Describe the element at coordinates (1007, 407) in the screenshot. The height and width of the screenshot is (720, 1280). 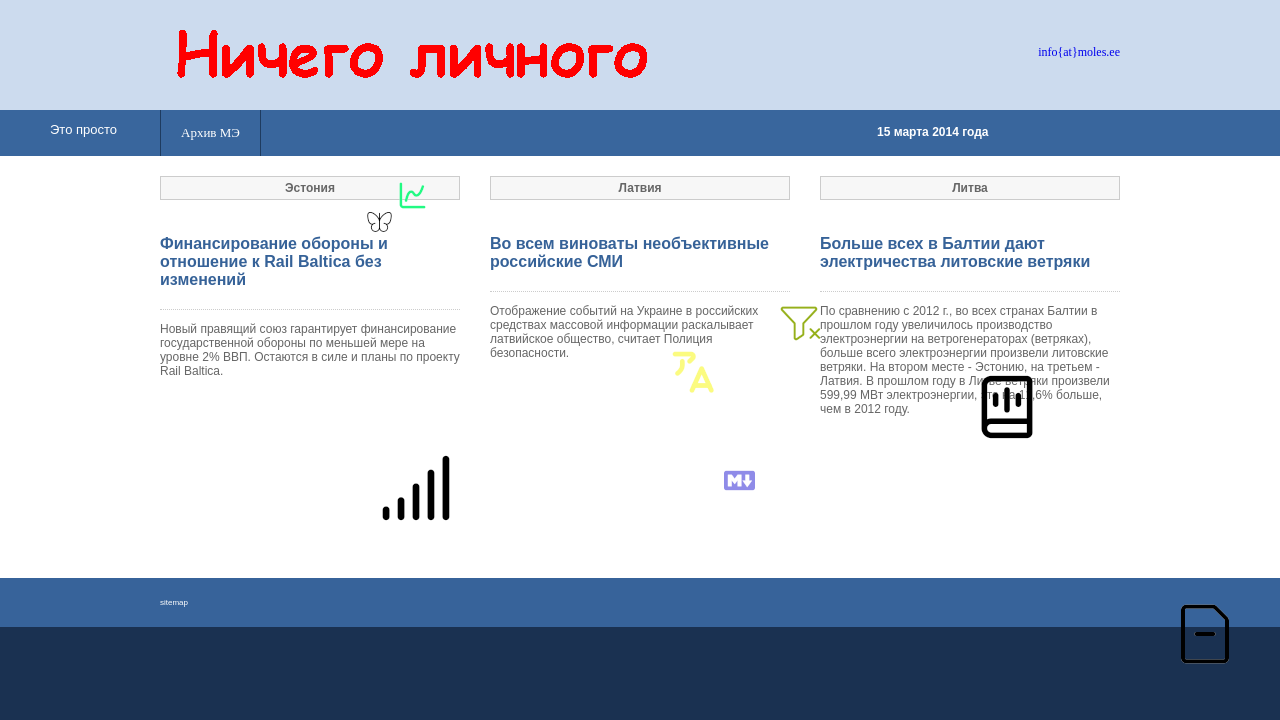
I see `access audiobook library` at that location.